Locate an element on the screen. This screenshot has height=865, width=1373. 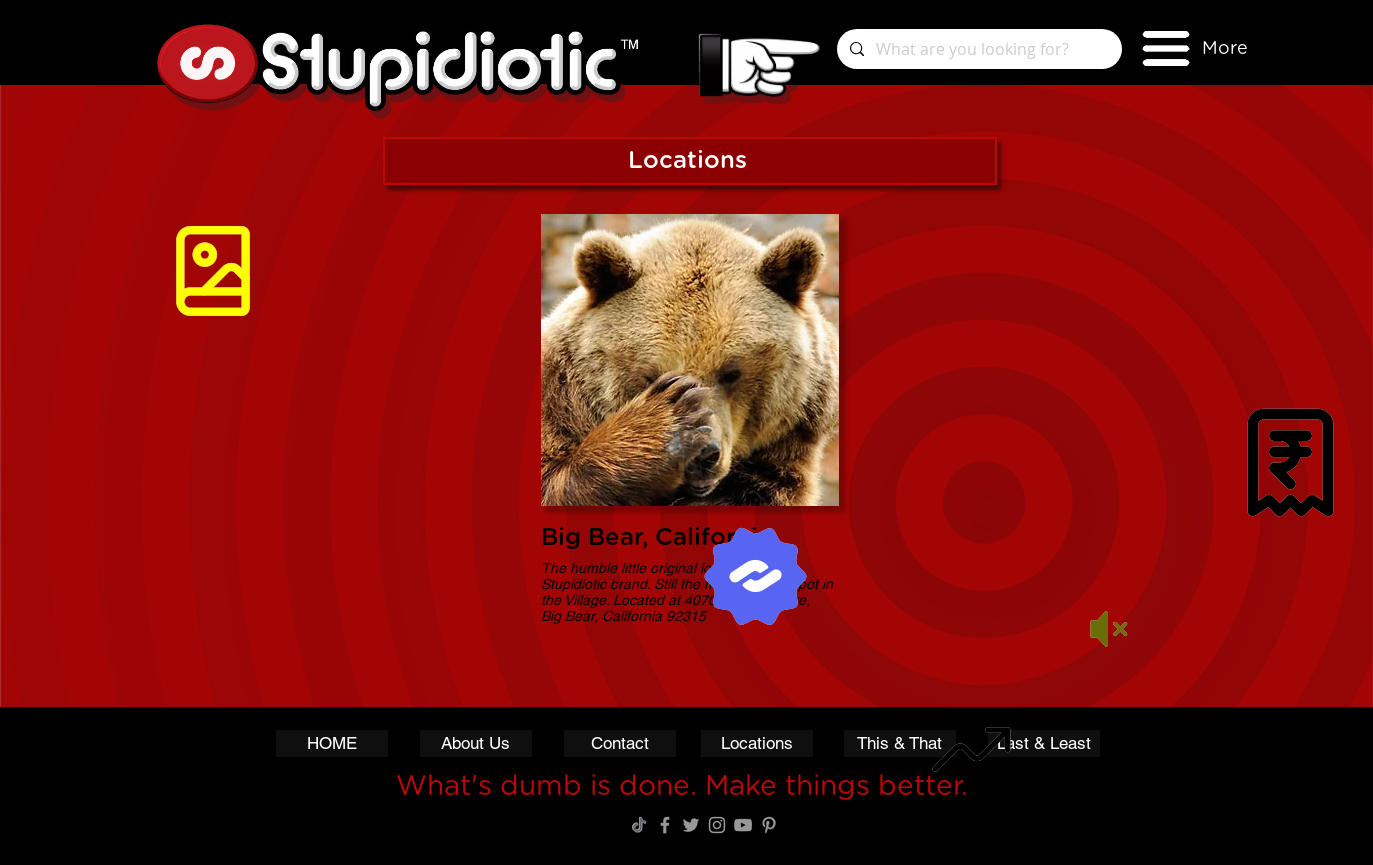
mute audio or sound output is located at coordinates (1108, 629).